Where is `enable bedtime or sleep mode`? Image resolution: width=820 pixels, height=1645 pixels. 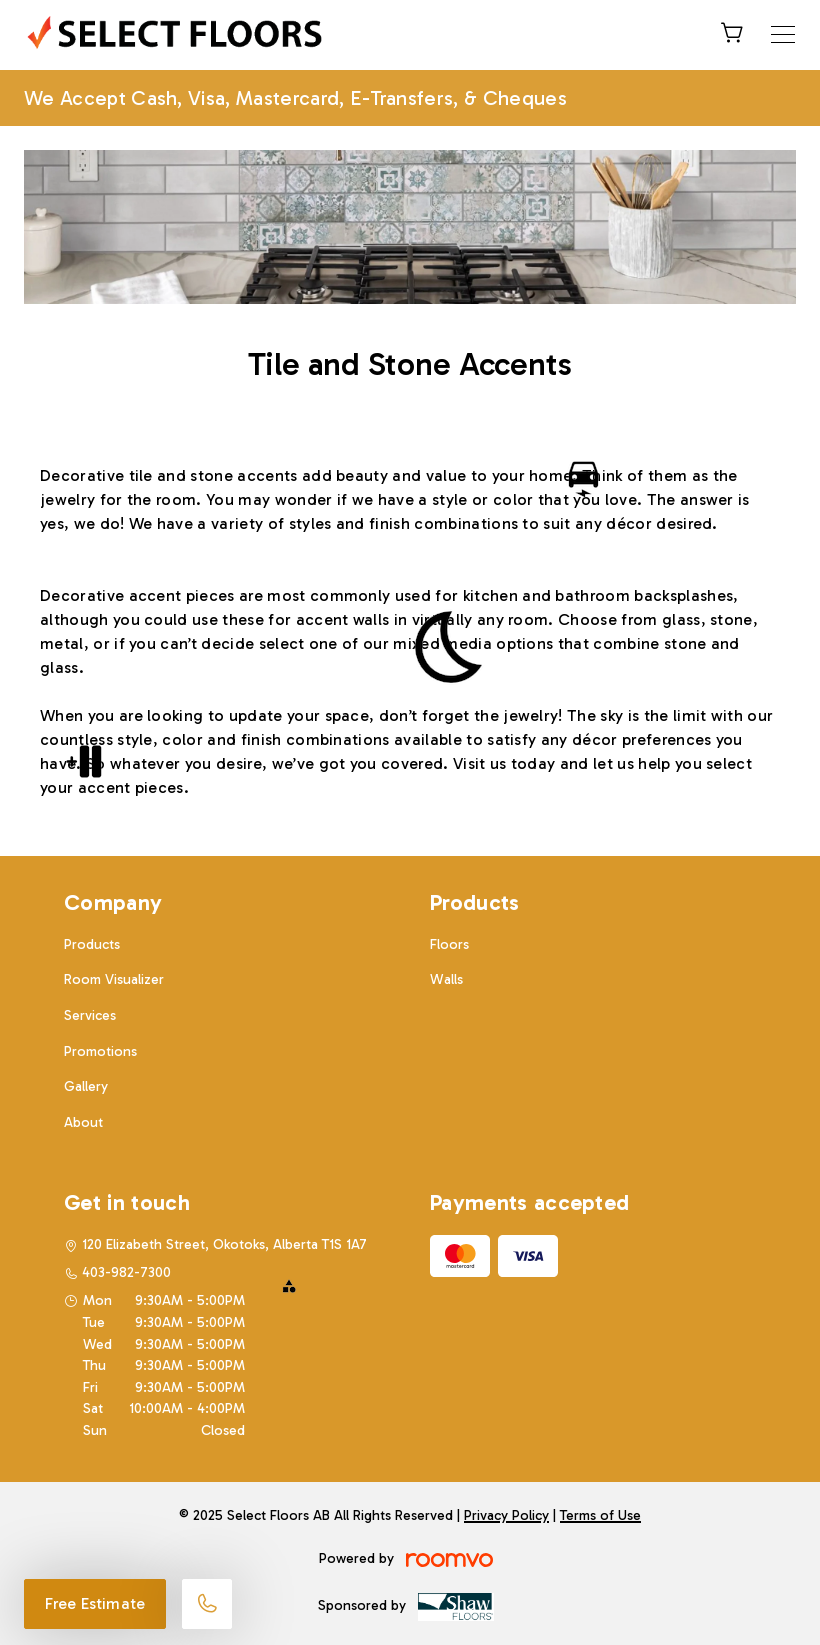
enable bedtime or sleep mode is located at coordinates (451, 647).